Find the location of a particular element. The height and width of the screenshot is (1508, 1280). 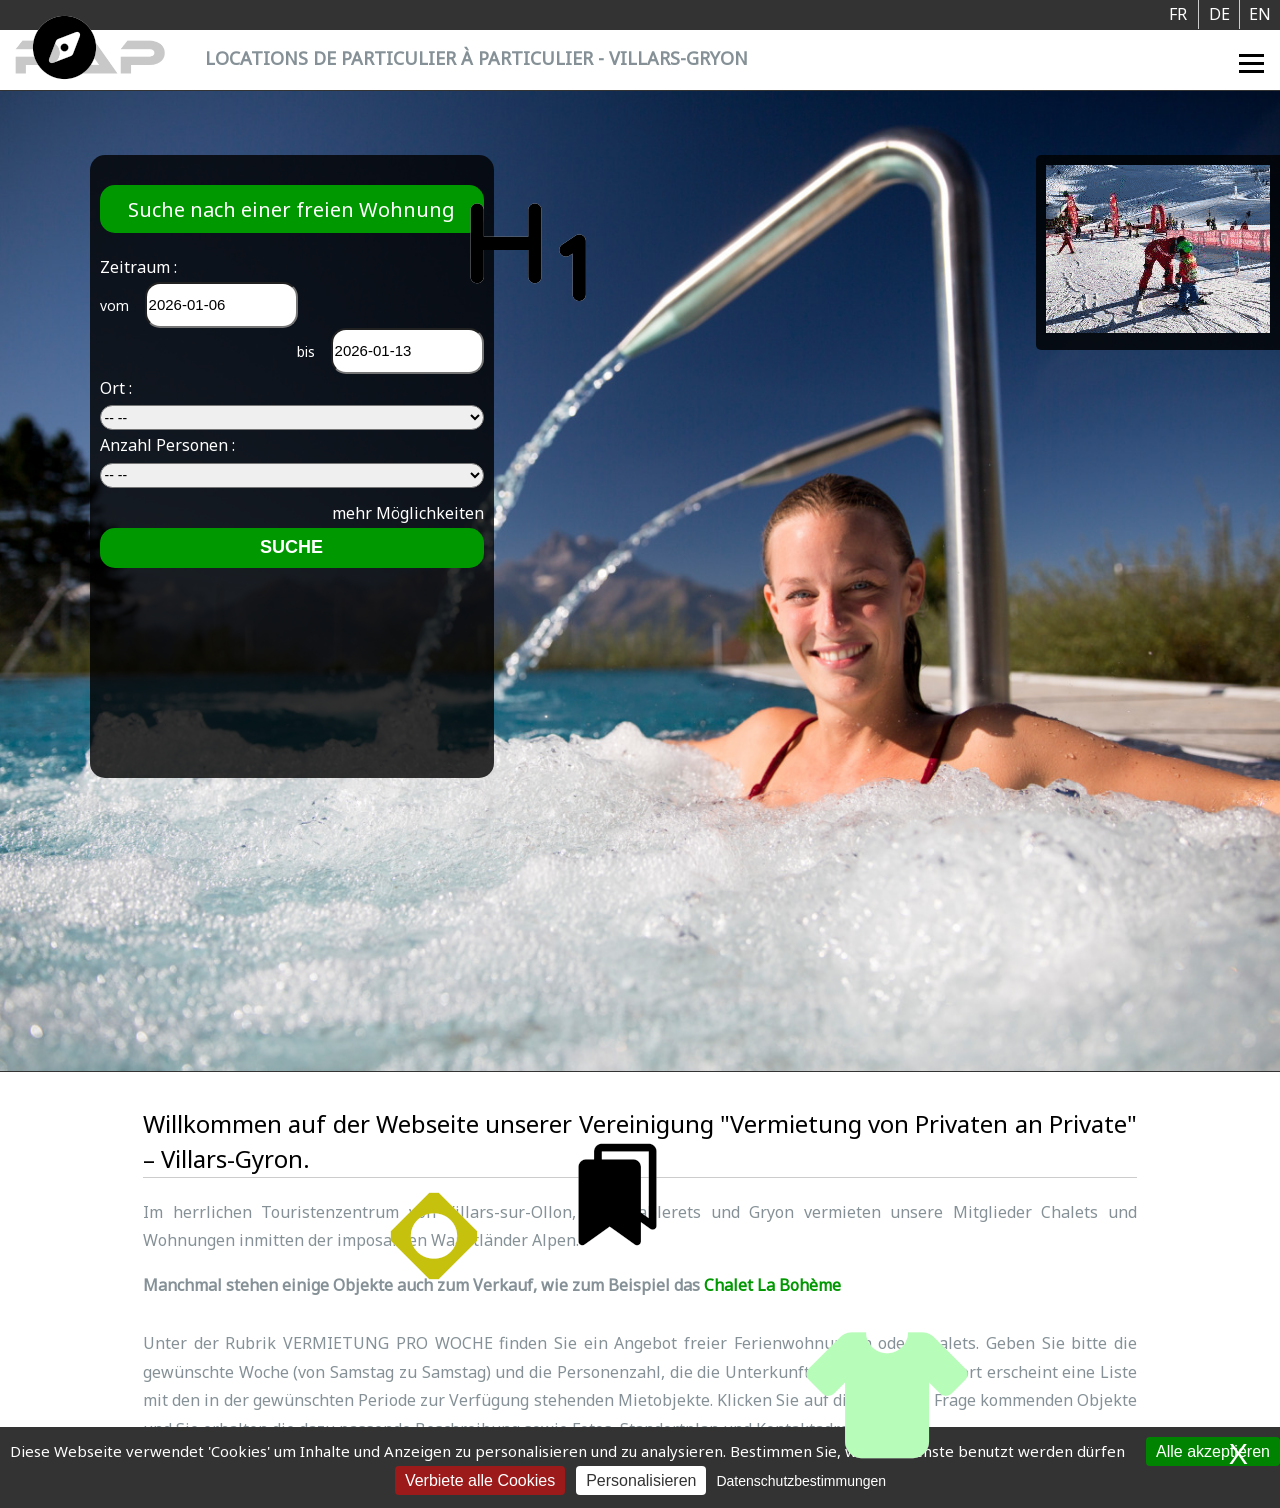

access navigation or direction features is located at coordinates (64, 47).